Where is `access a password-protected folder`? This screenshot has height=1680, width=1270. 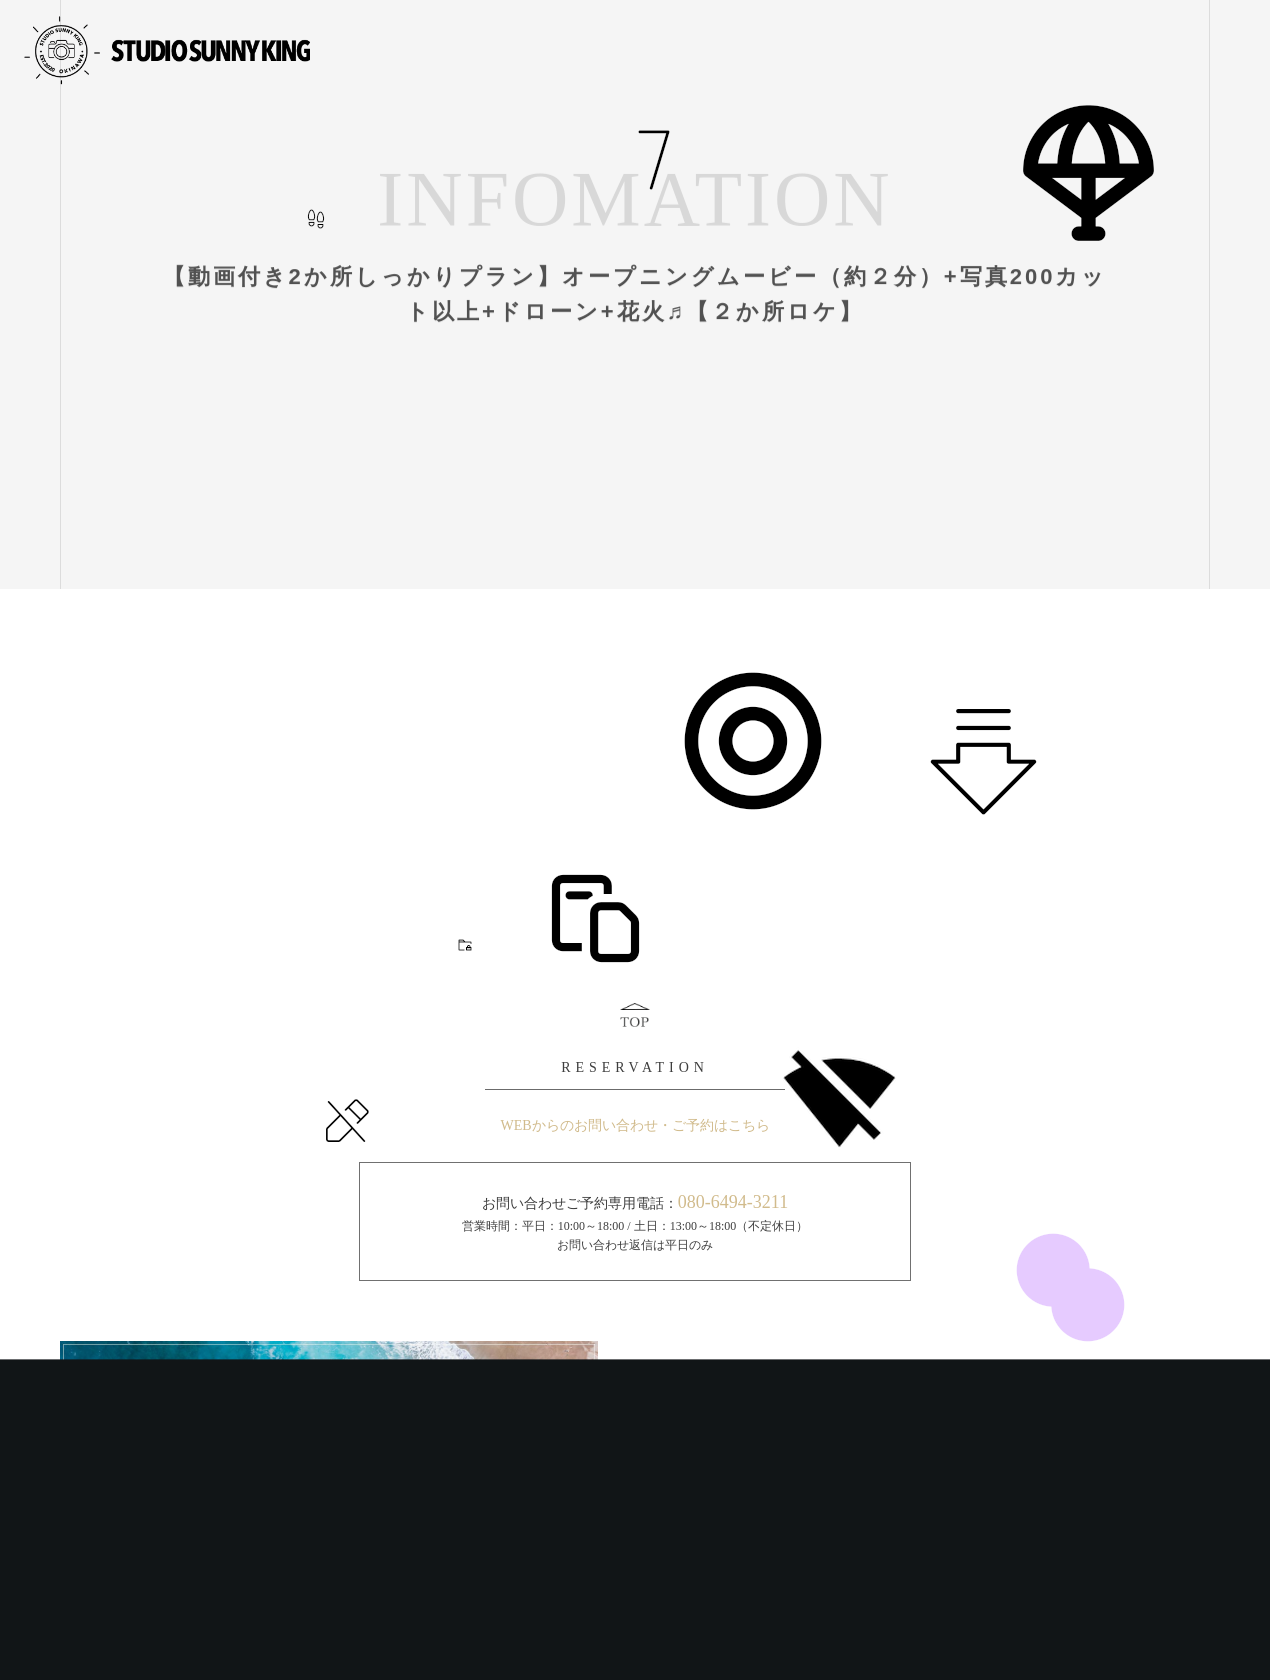
access a password-protected folder is located at coordinates (465, 945).